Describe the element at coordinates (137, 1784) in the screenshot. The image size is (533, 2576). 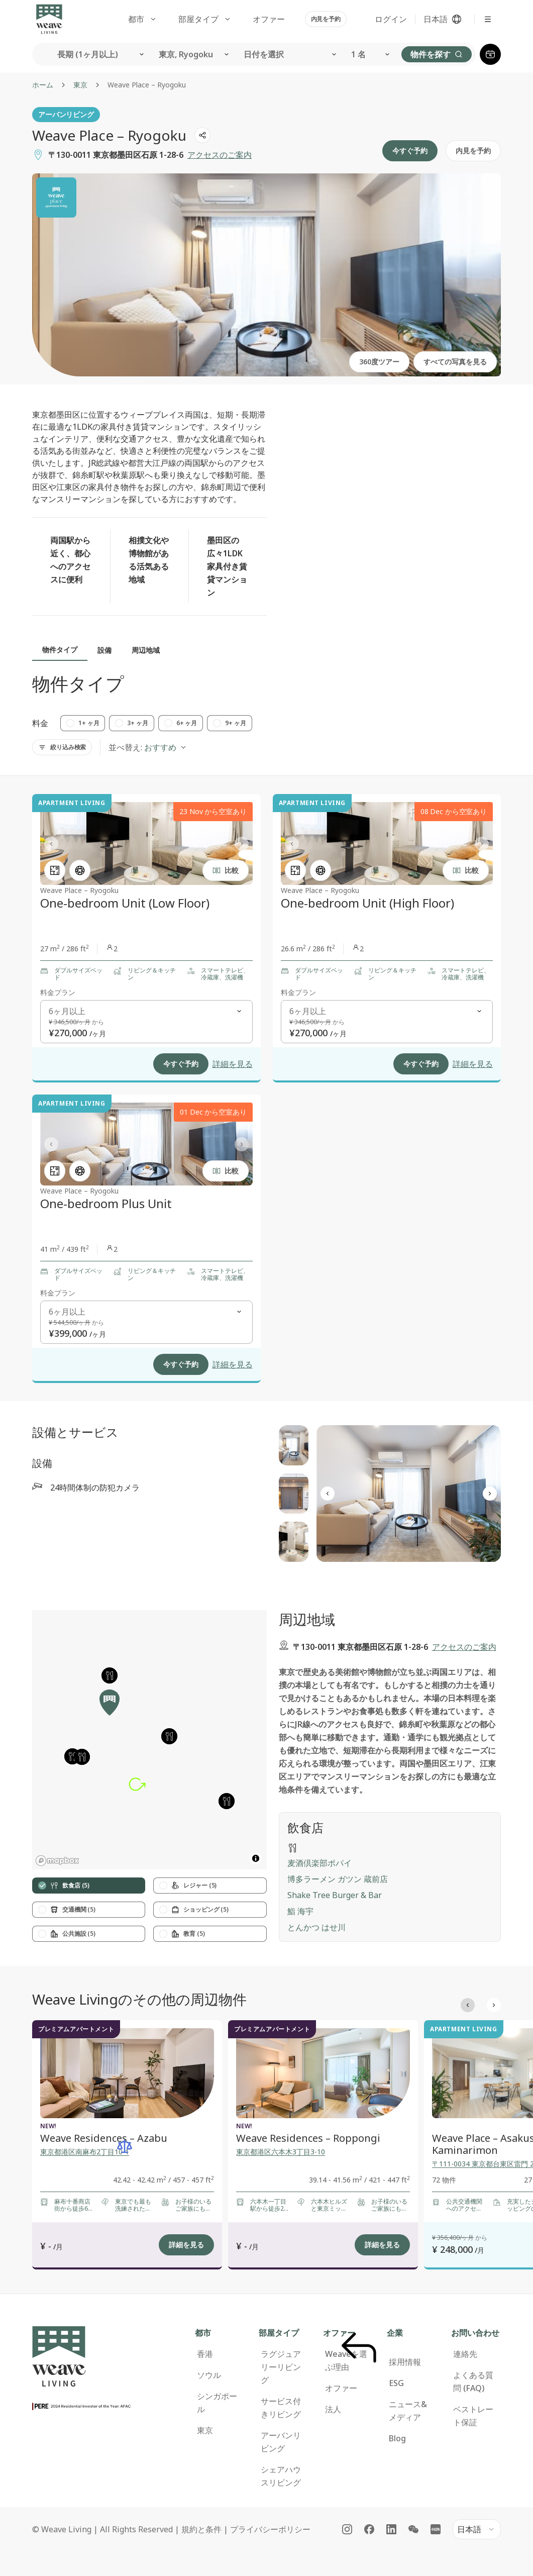
I see `refresh or reload content` at that location.